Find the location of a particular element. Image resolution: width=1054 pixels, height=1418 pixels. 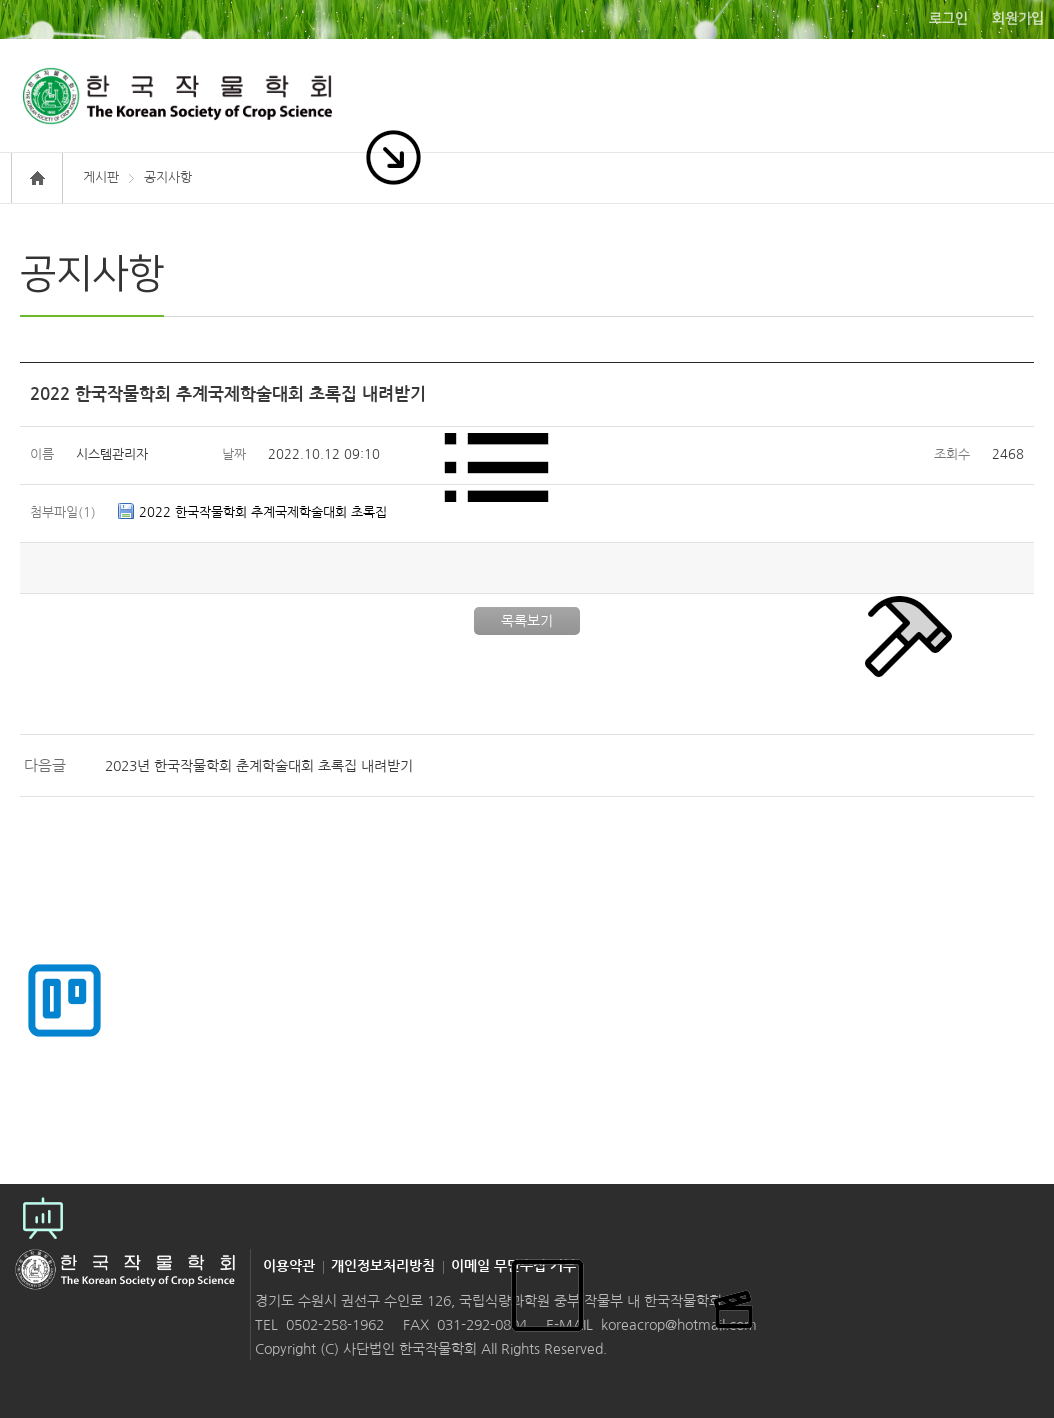

access video or movie content is located at coordinates (734, 1311).